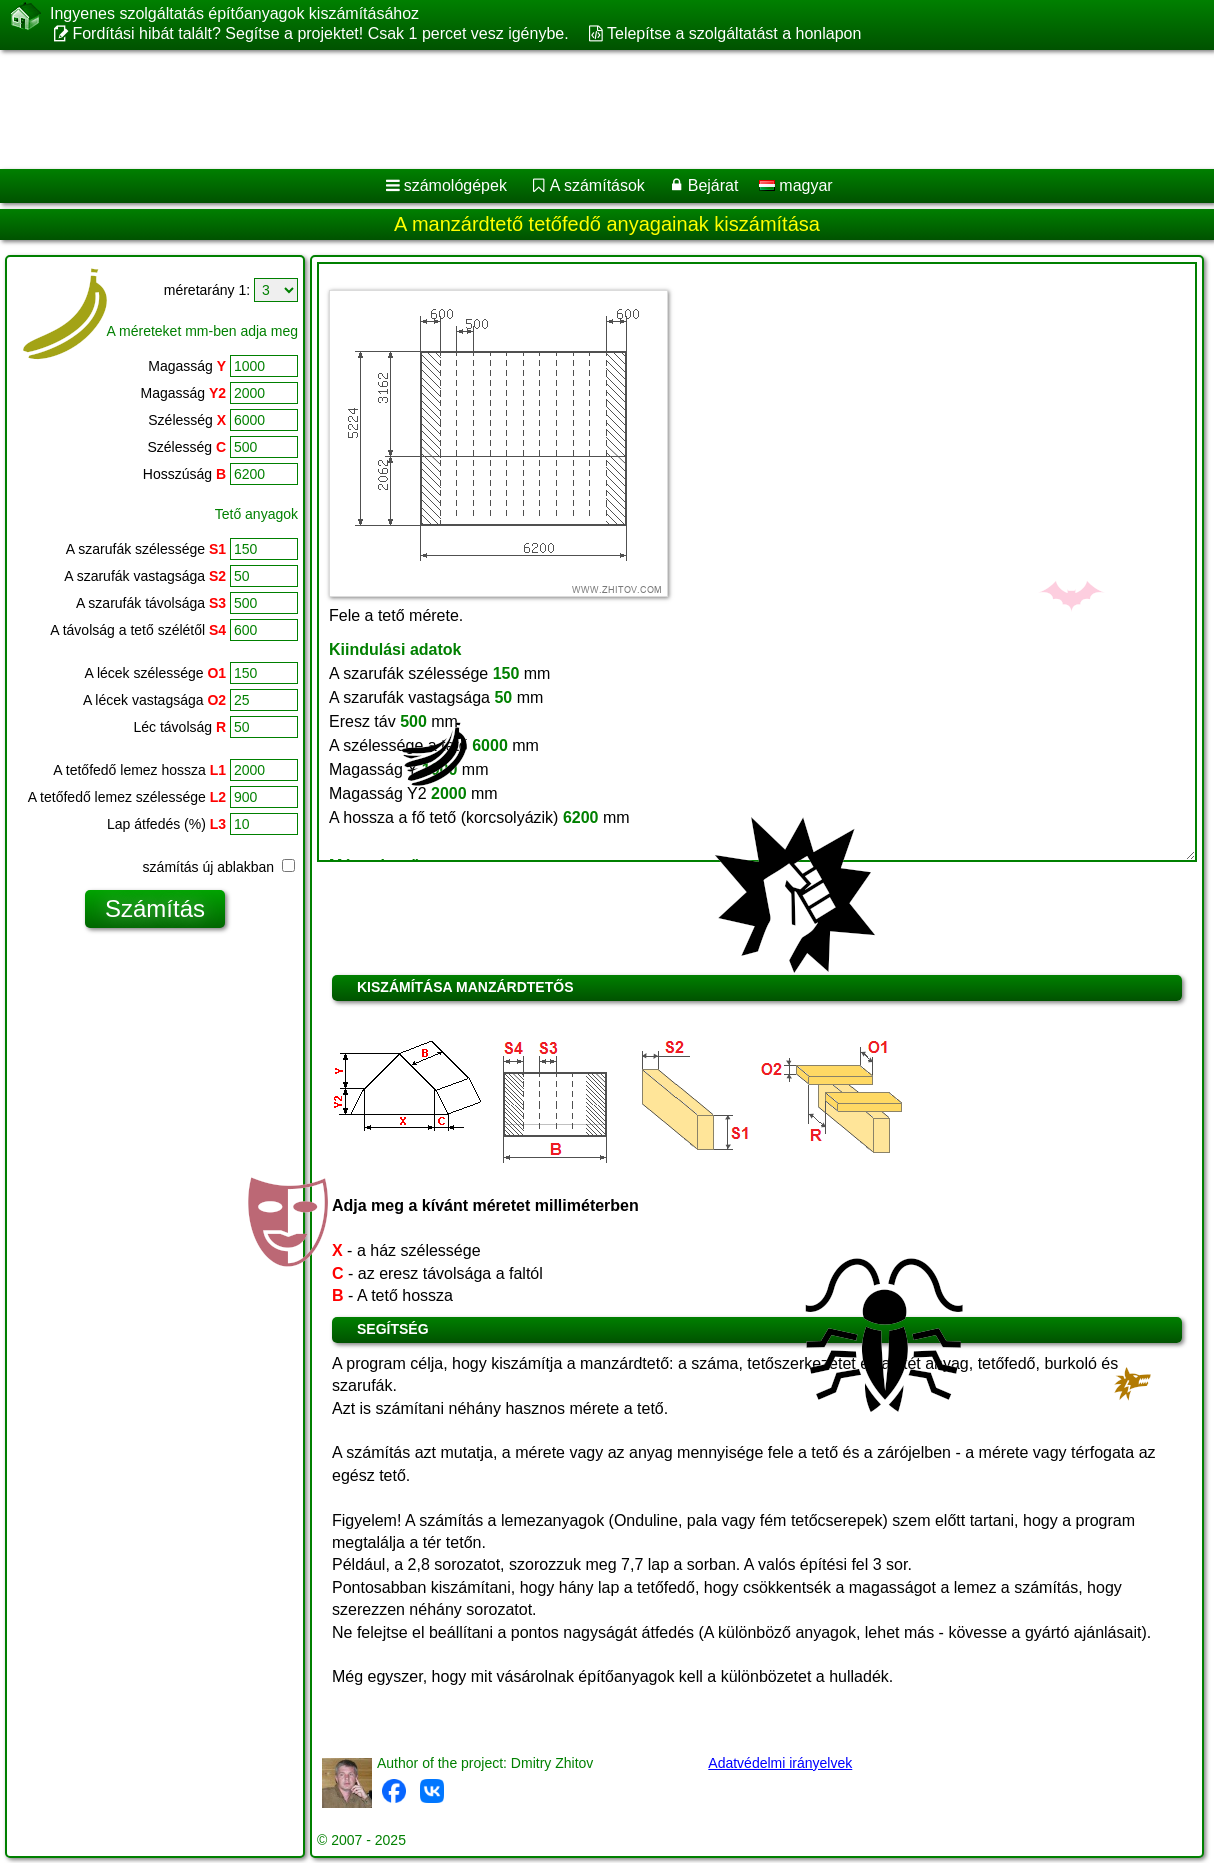 The height and width of the screenshot is (1863, 1214). What do you see at coordinates (287, 1222) in the screenshot?
I see `toggle between theater or drama mode` at bounding box center [287, 1222].